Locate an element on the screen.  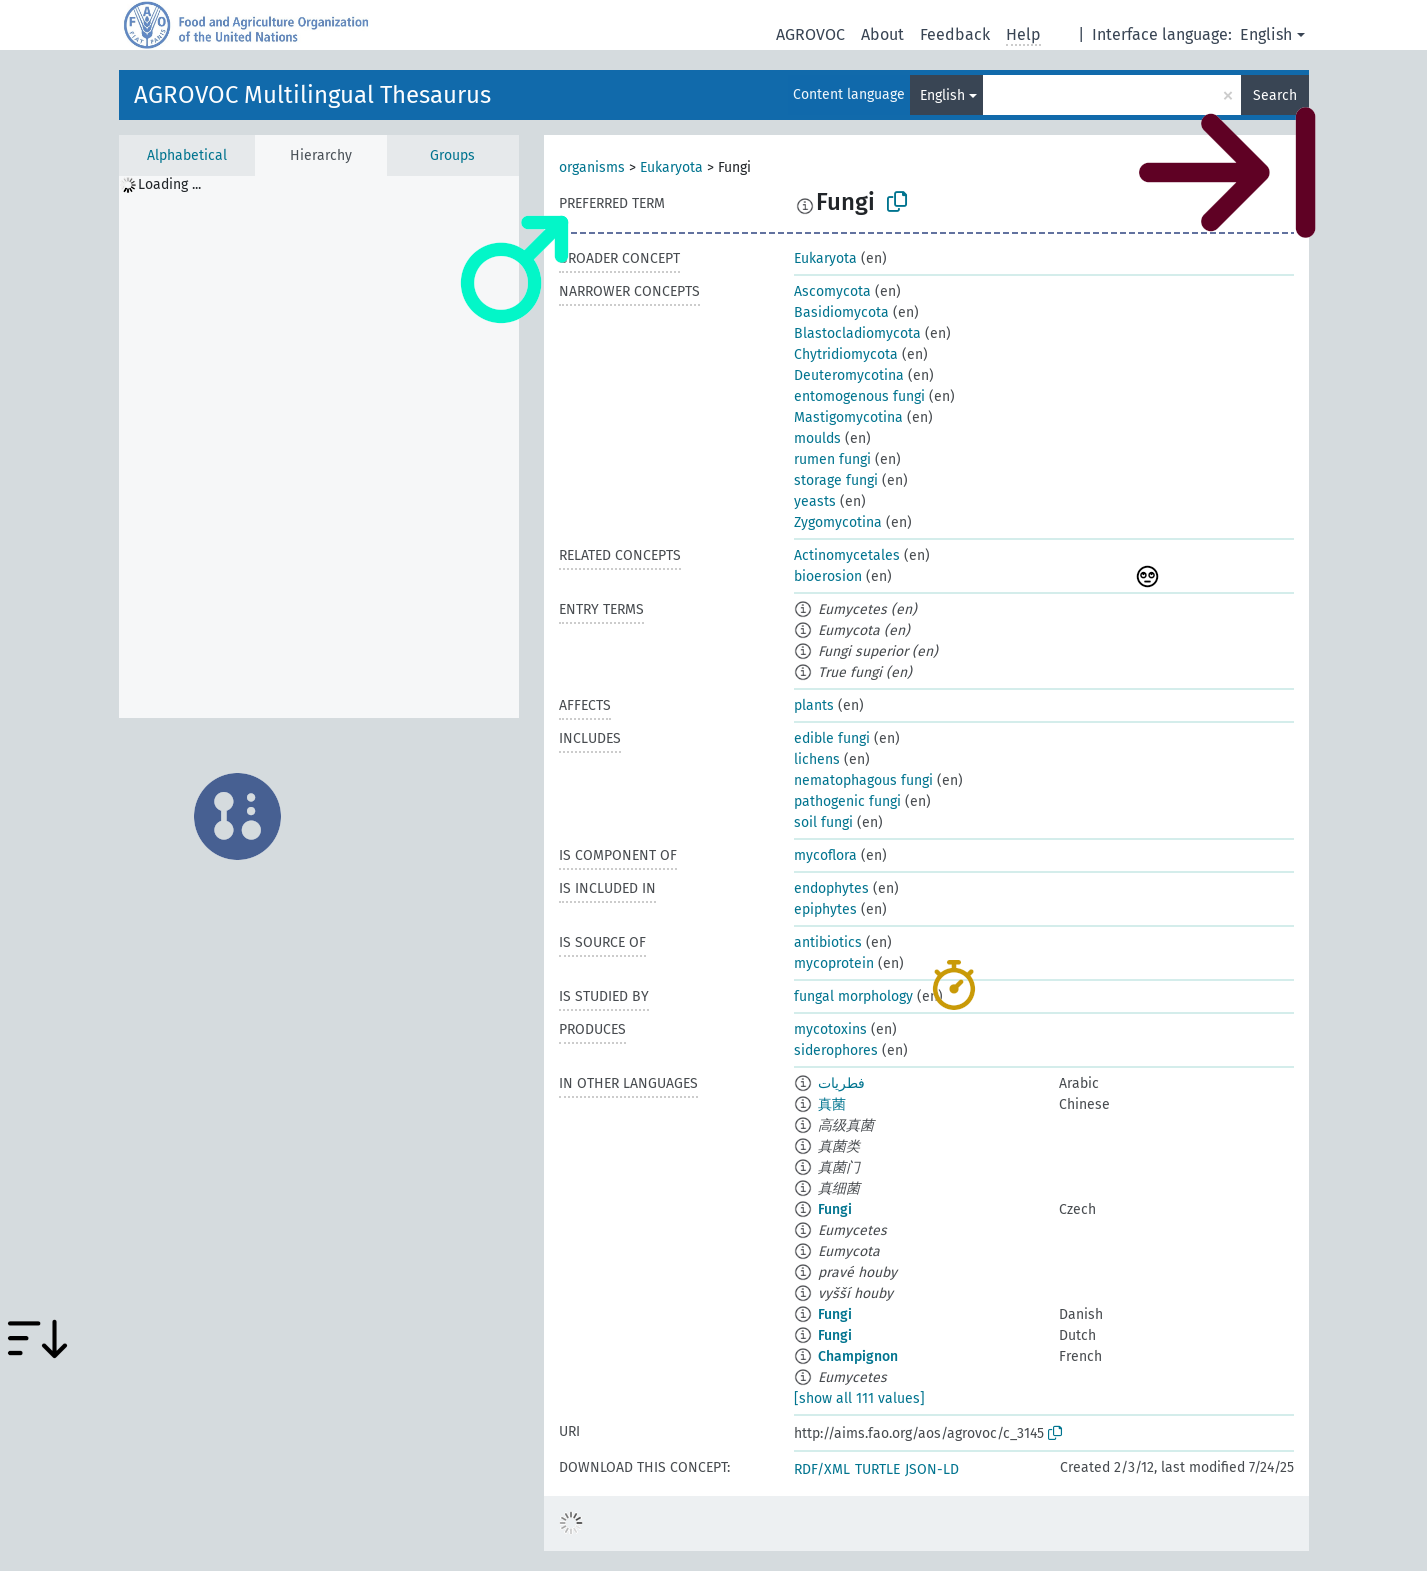
move item to the end of a list is located at coordinates (1230, 172).